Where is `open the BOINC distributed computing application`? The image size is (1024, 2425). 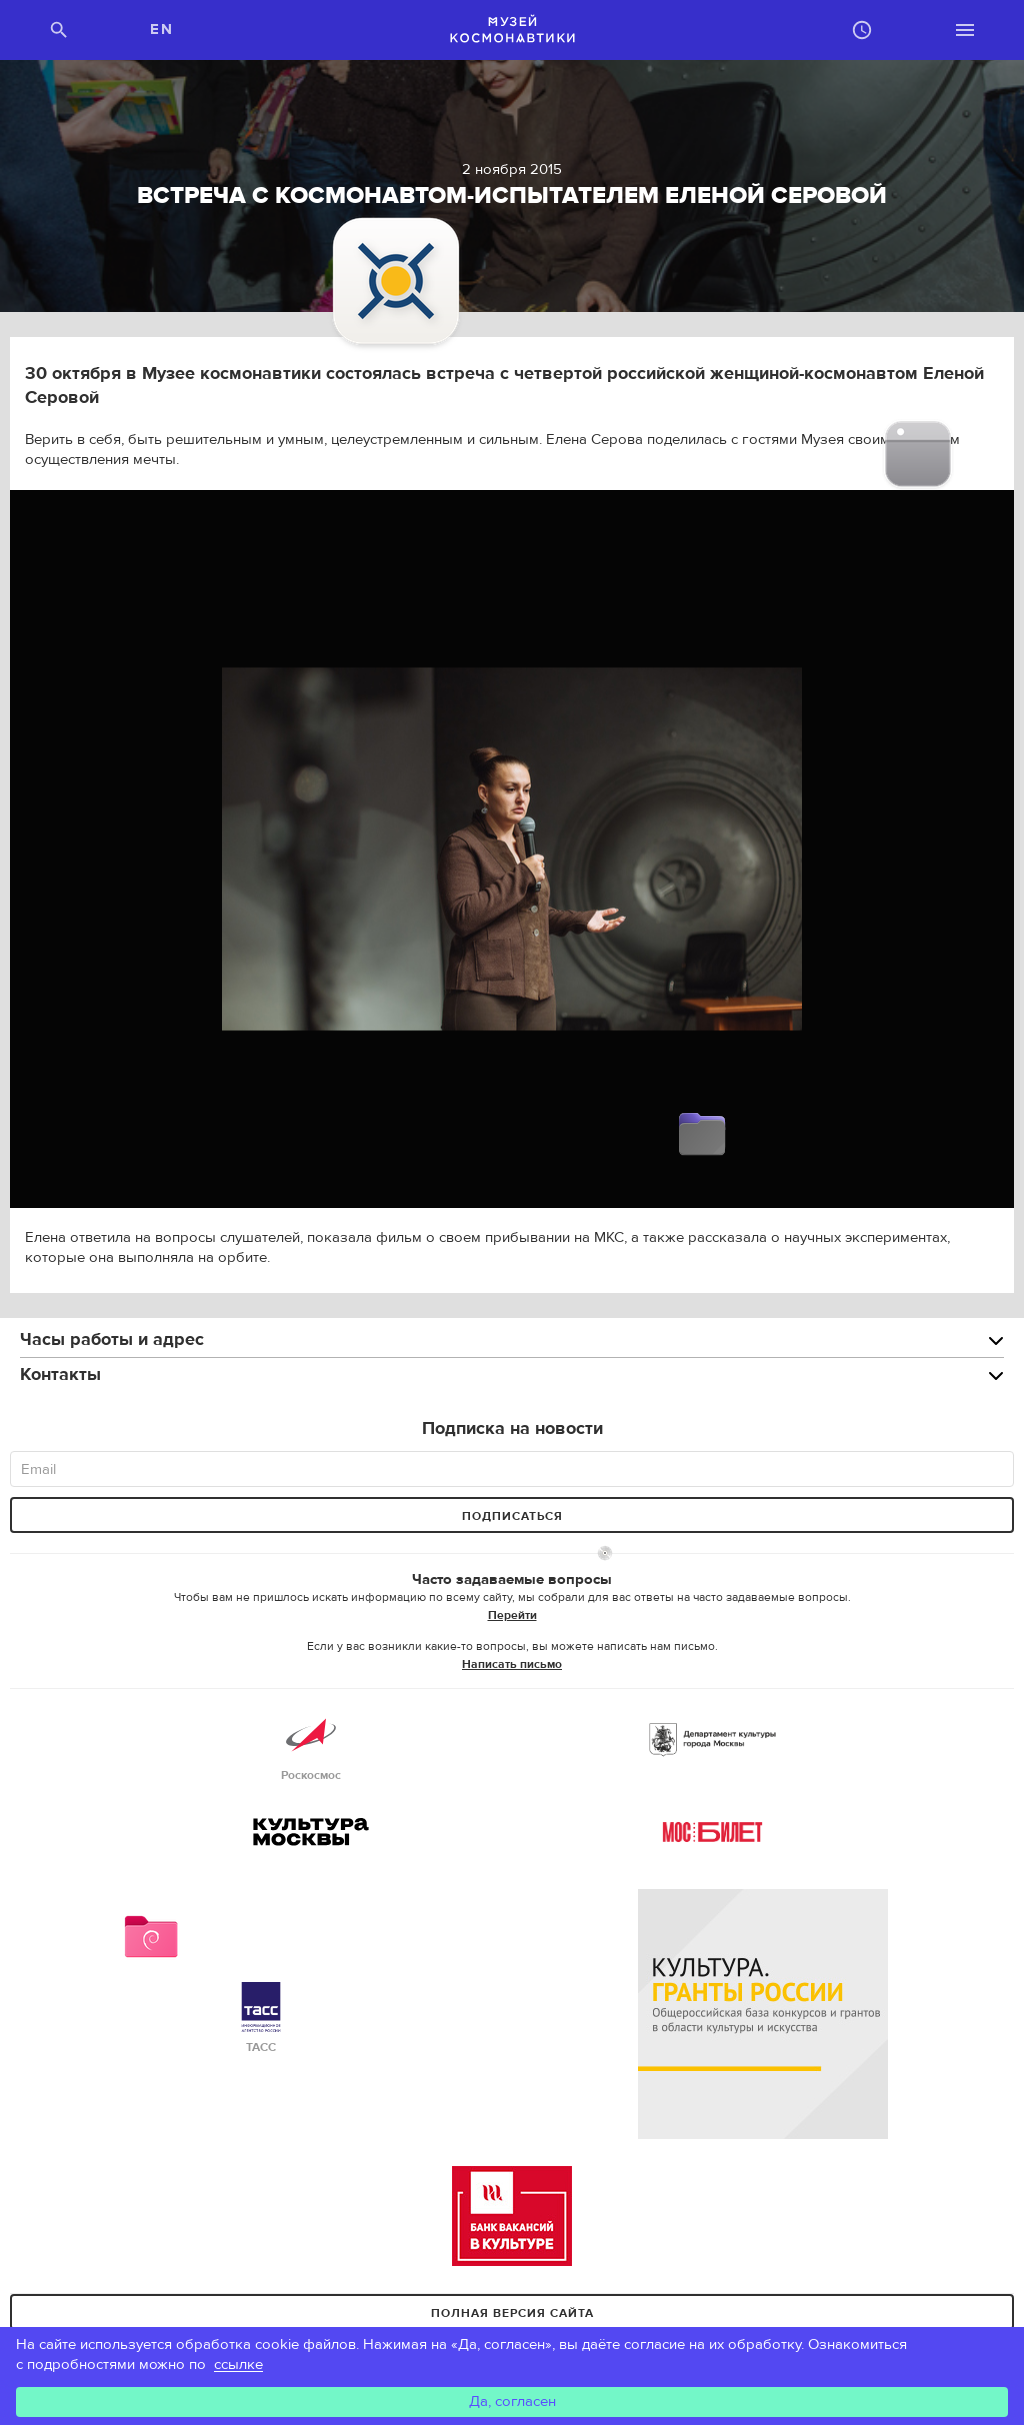 open the BOINC distributed computing application is located at coordinates (396, 281).